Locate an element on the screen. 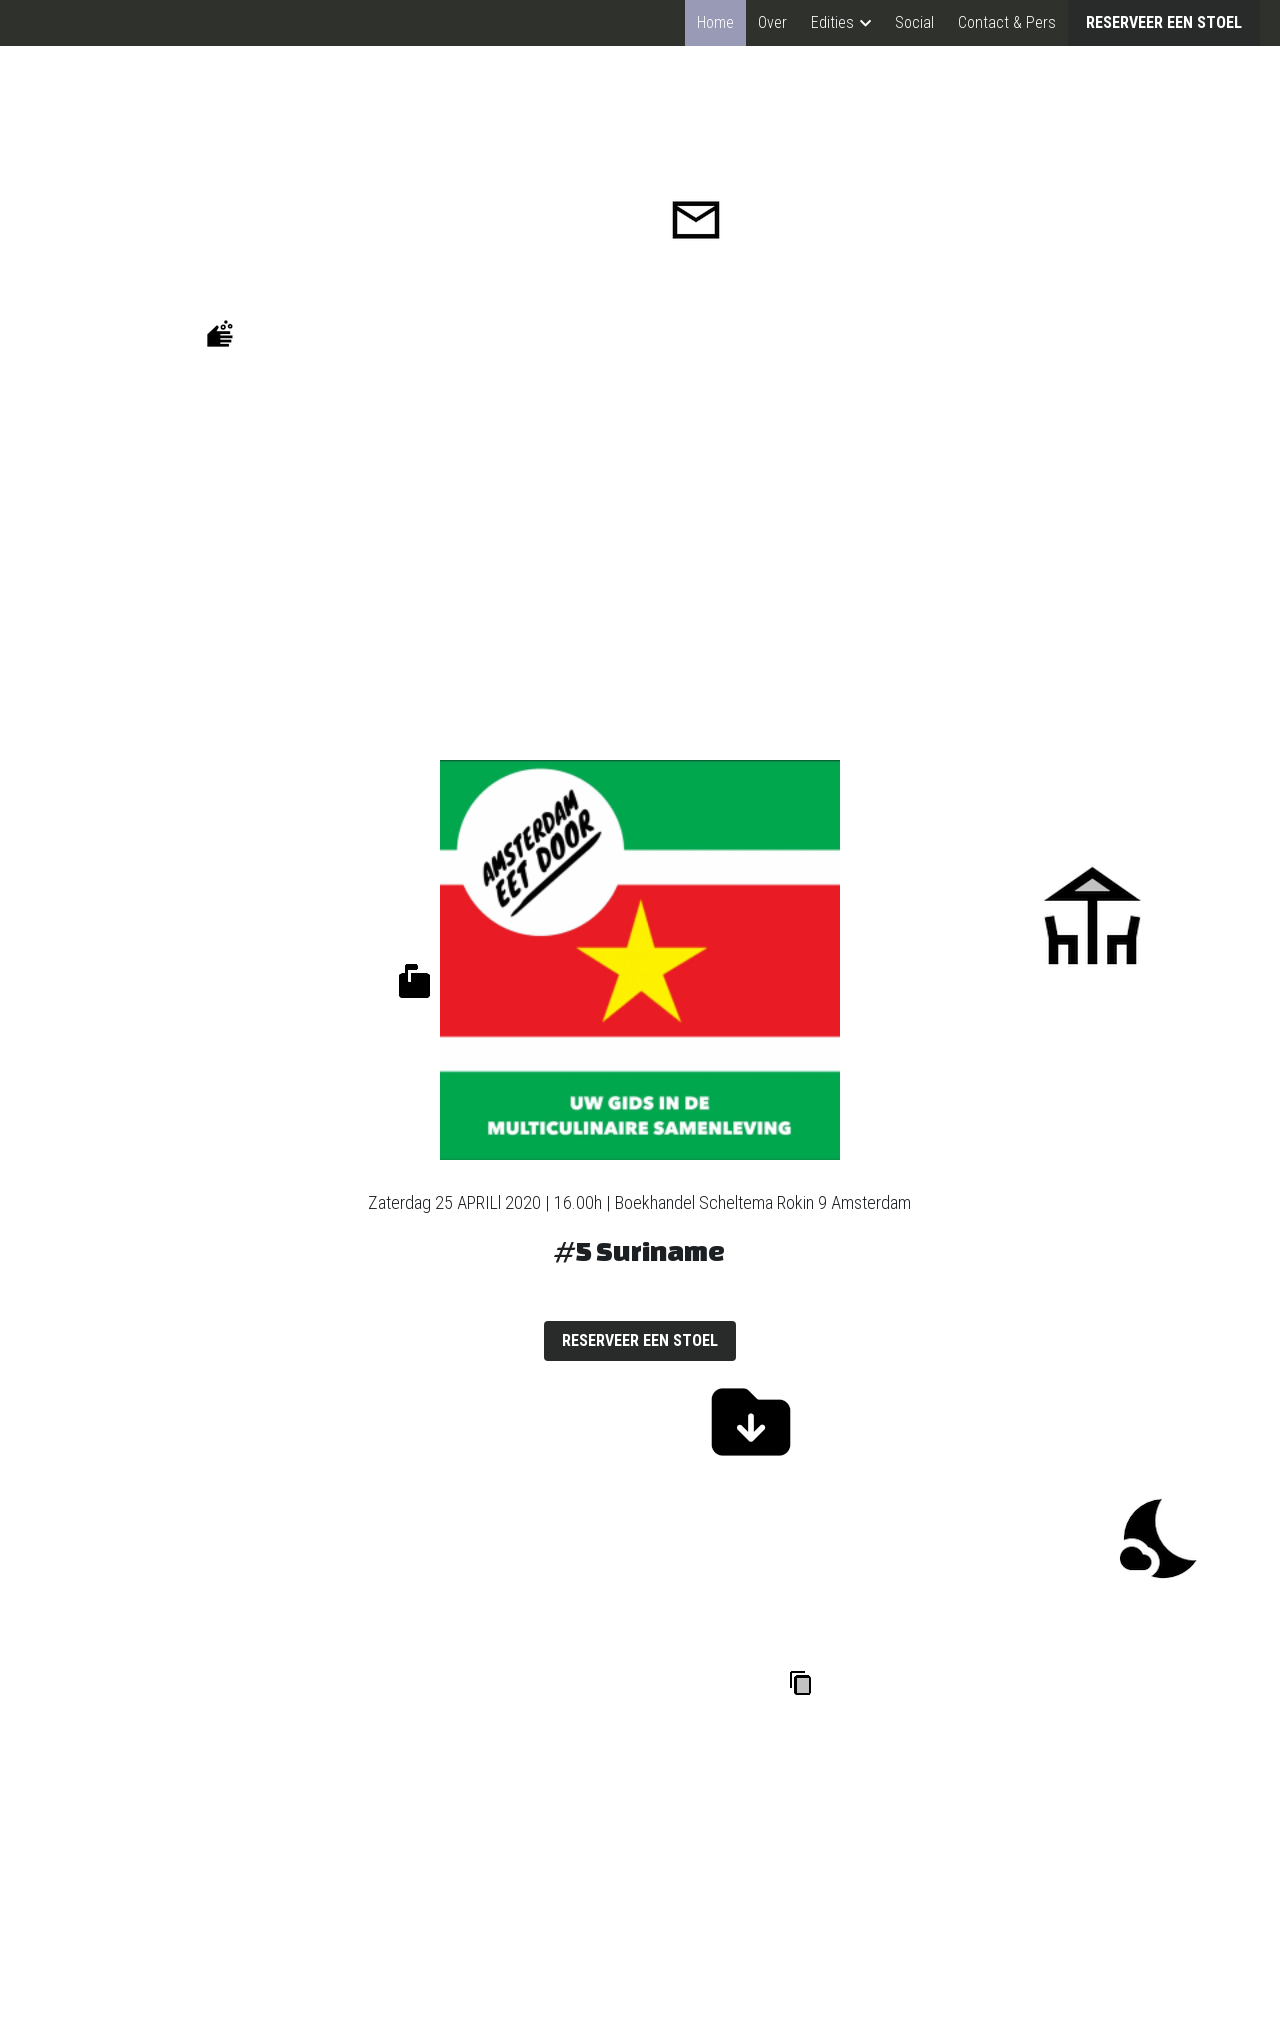  indicates handwashing or hygiene facilities nearby is located at coordinates (220, 333).